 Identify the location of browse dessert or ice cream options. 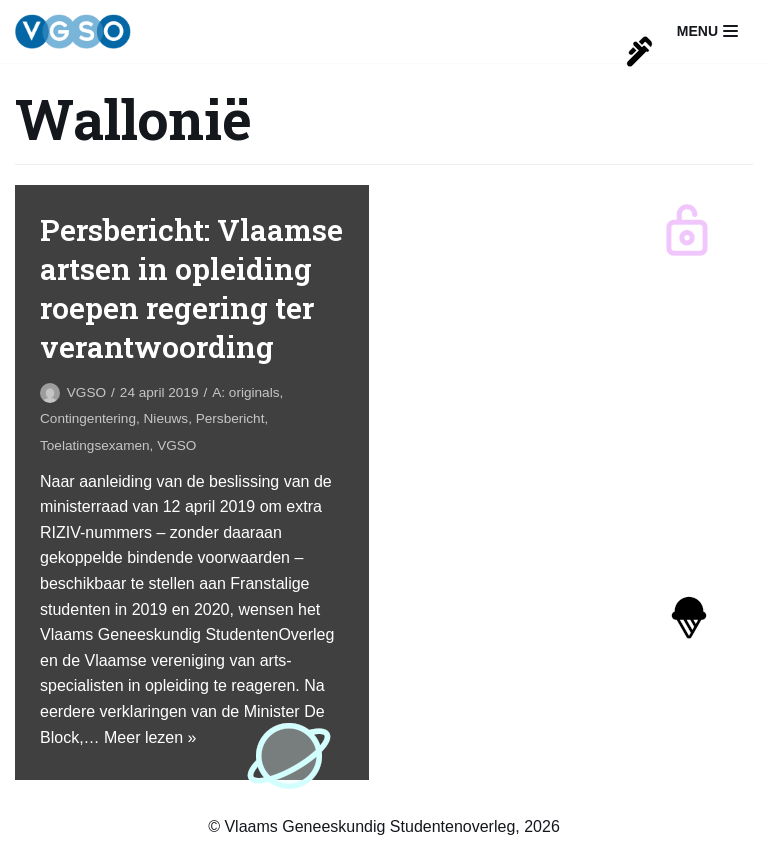
(689, 617).